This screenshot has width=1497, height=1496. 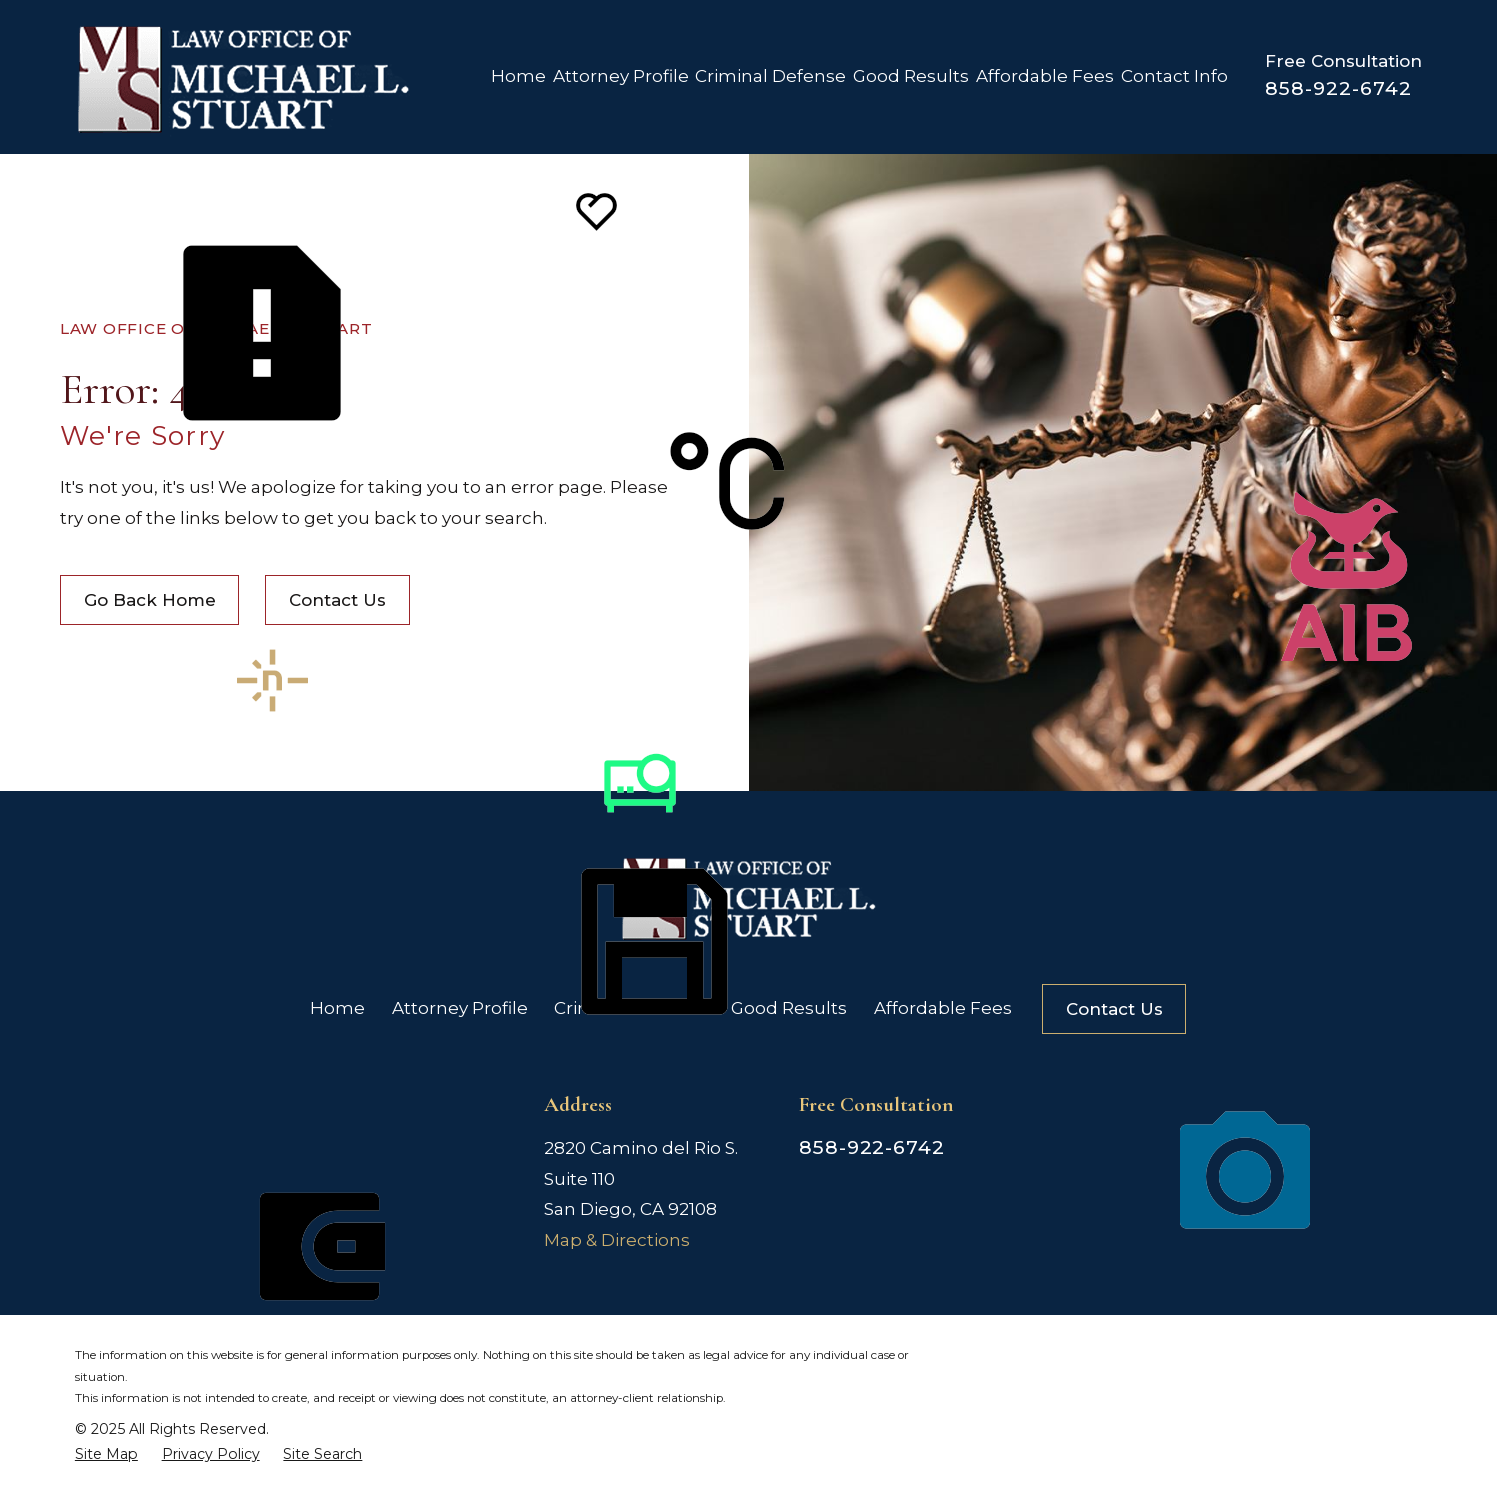 I want to click on take a photo, so click(x=1245, y=1170).